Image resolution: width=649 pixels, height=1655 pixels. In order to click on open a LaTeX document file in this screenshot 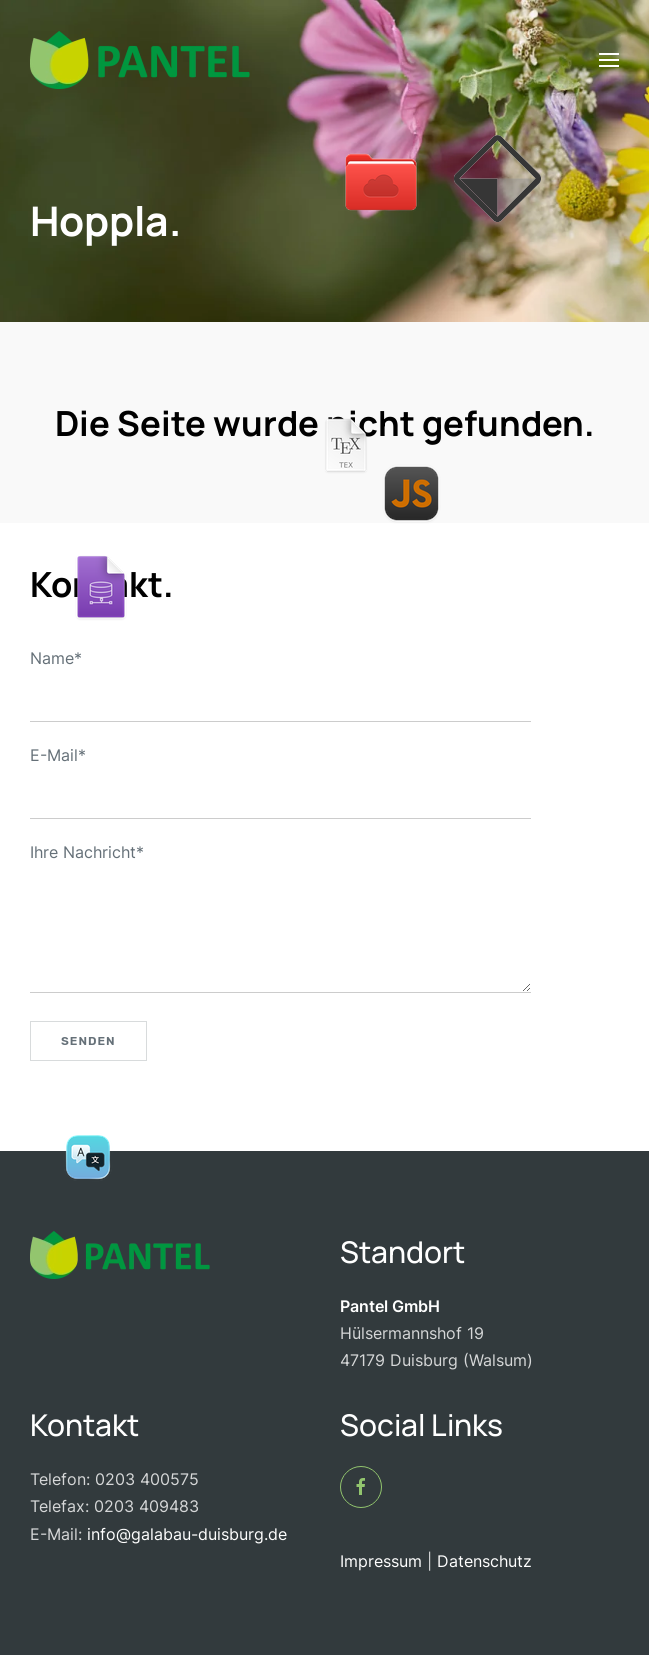, I will do `click(346, 446)`.